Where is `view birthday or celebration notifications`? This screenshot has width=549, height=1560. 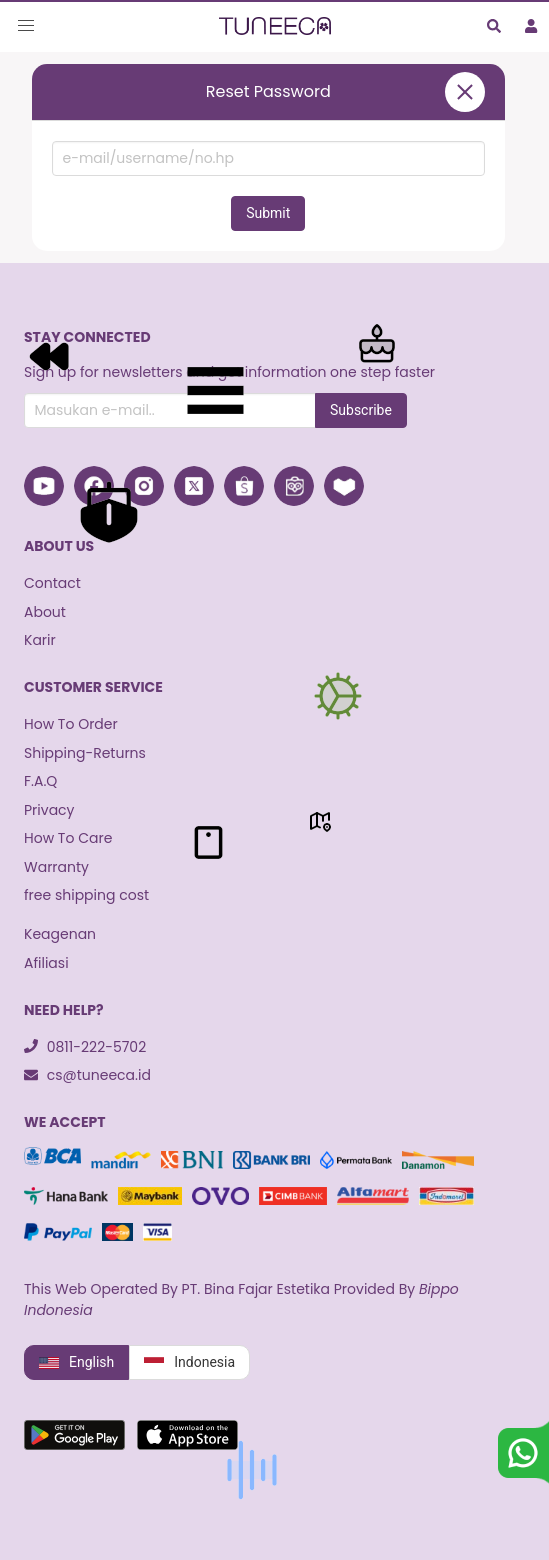 view birthday or celebration notifications is located at coordinates (377, 346).